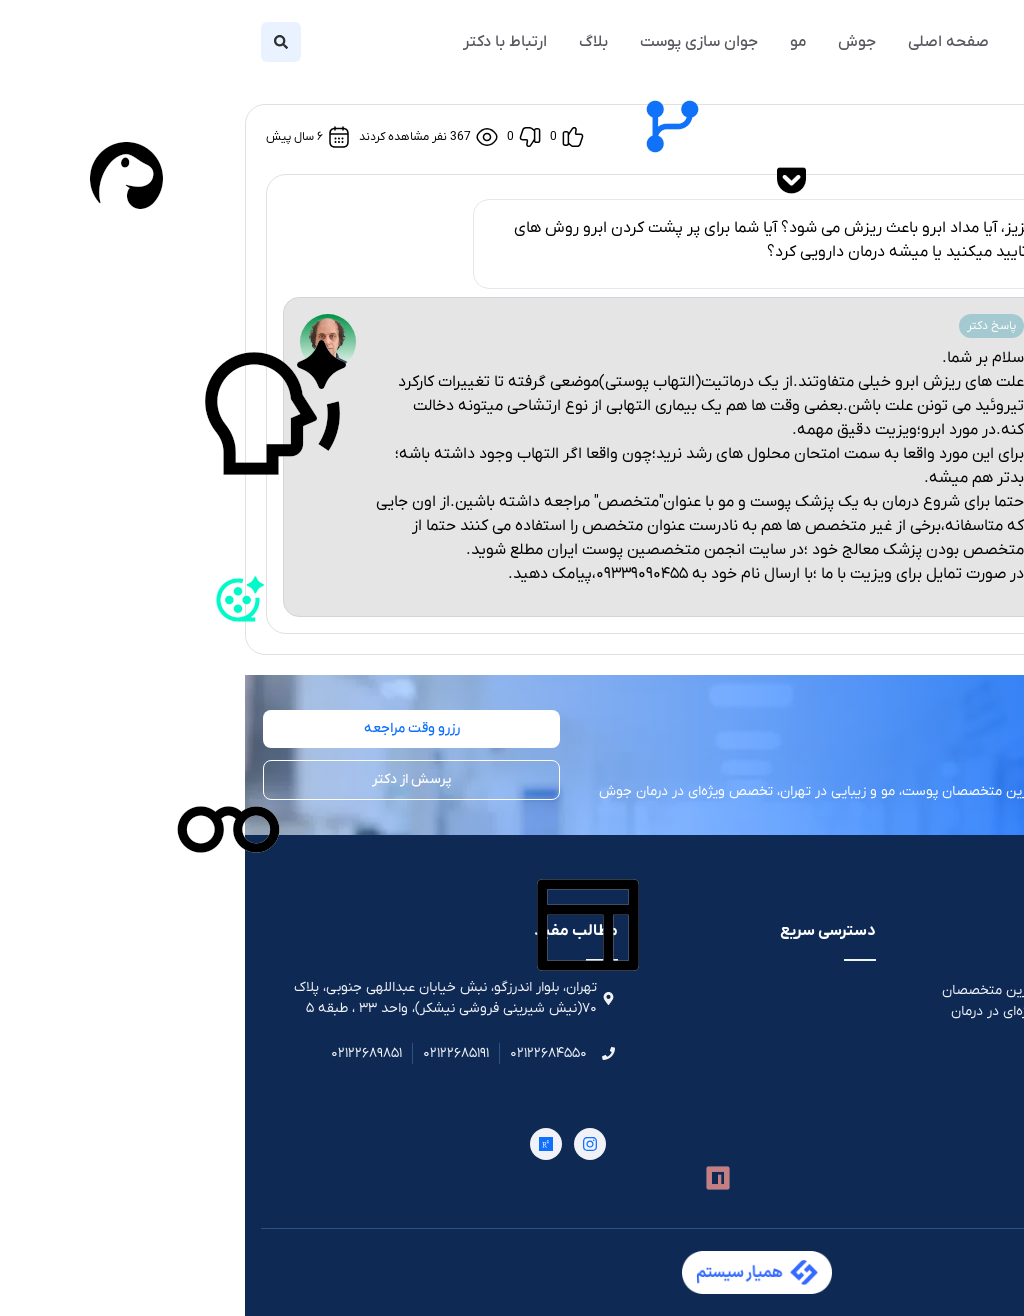 The width and height of the screenshot is (1024, 1316). I want to click on save to pocket for later reading, so click(791, 180).